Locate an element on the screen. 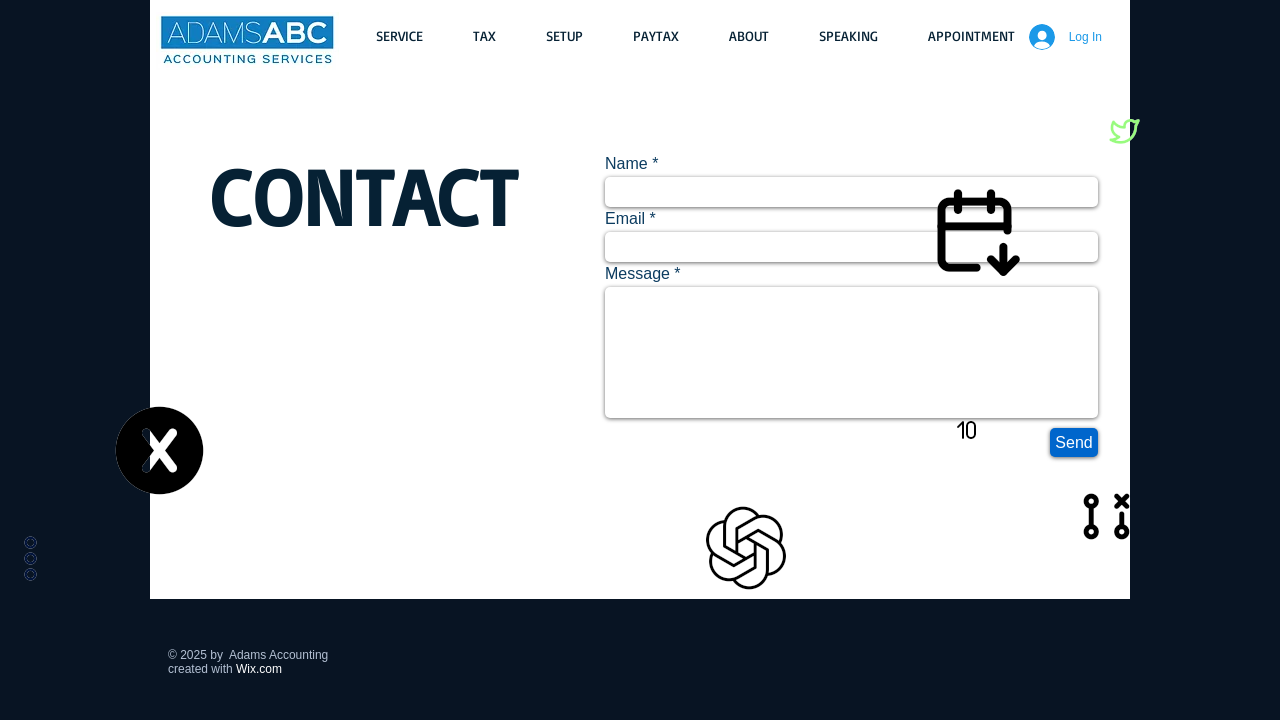 This screenshot has width=1280, height=720. download calendar or export schedule is located at coordinates (974, 230).